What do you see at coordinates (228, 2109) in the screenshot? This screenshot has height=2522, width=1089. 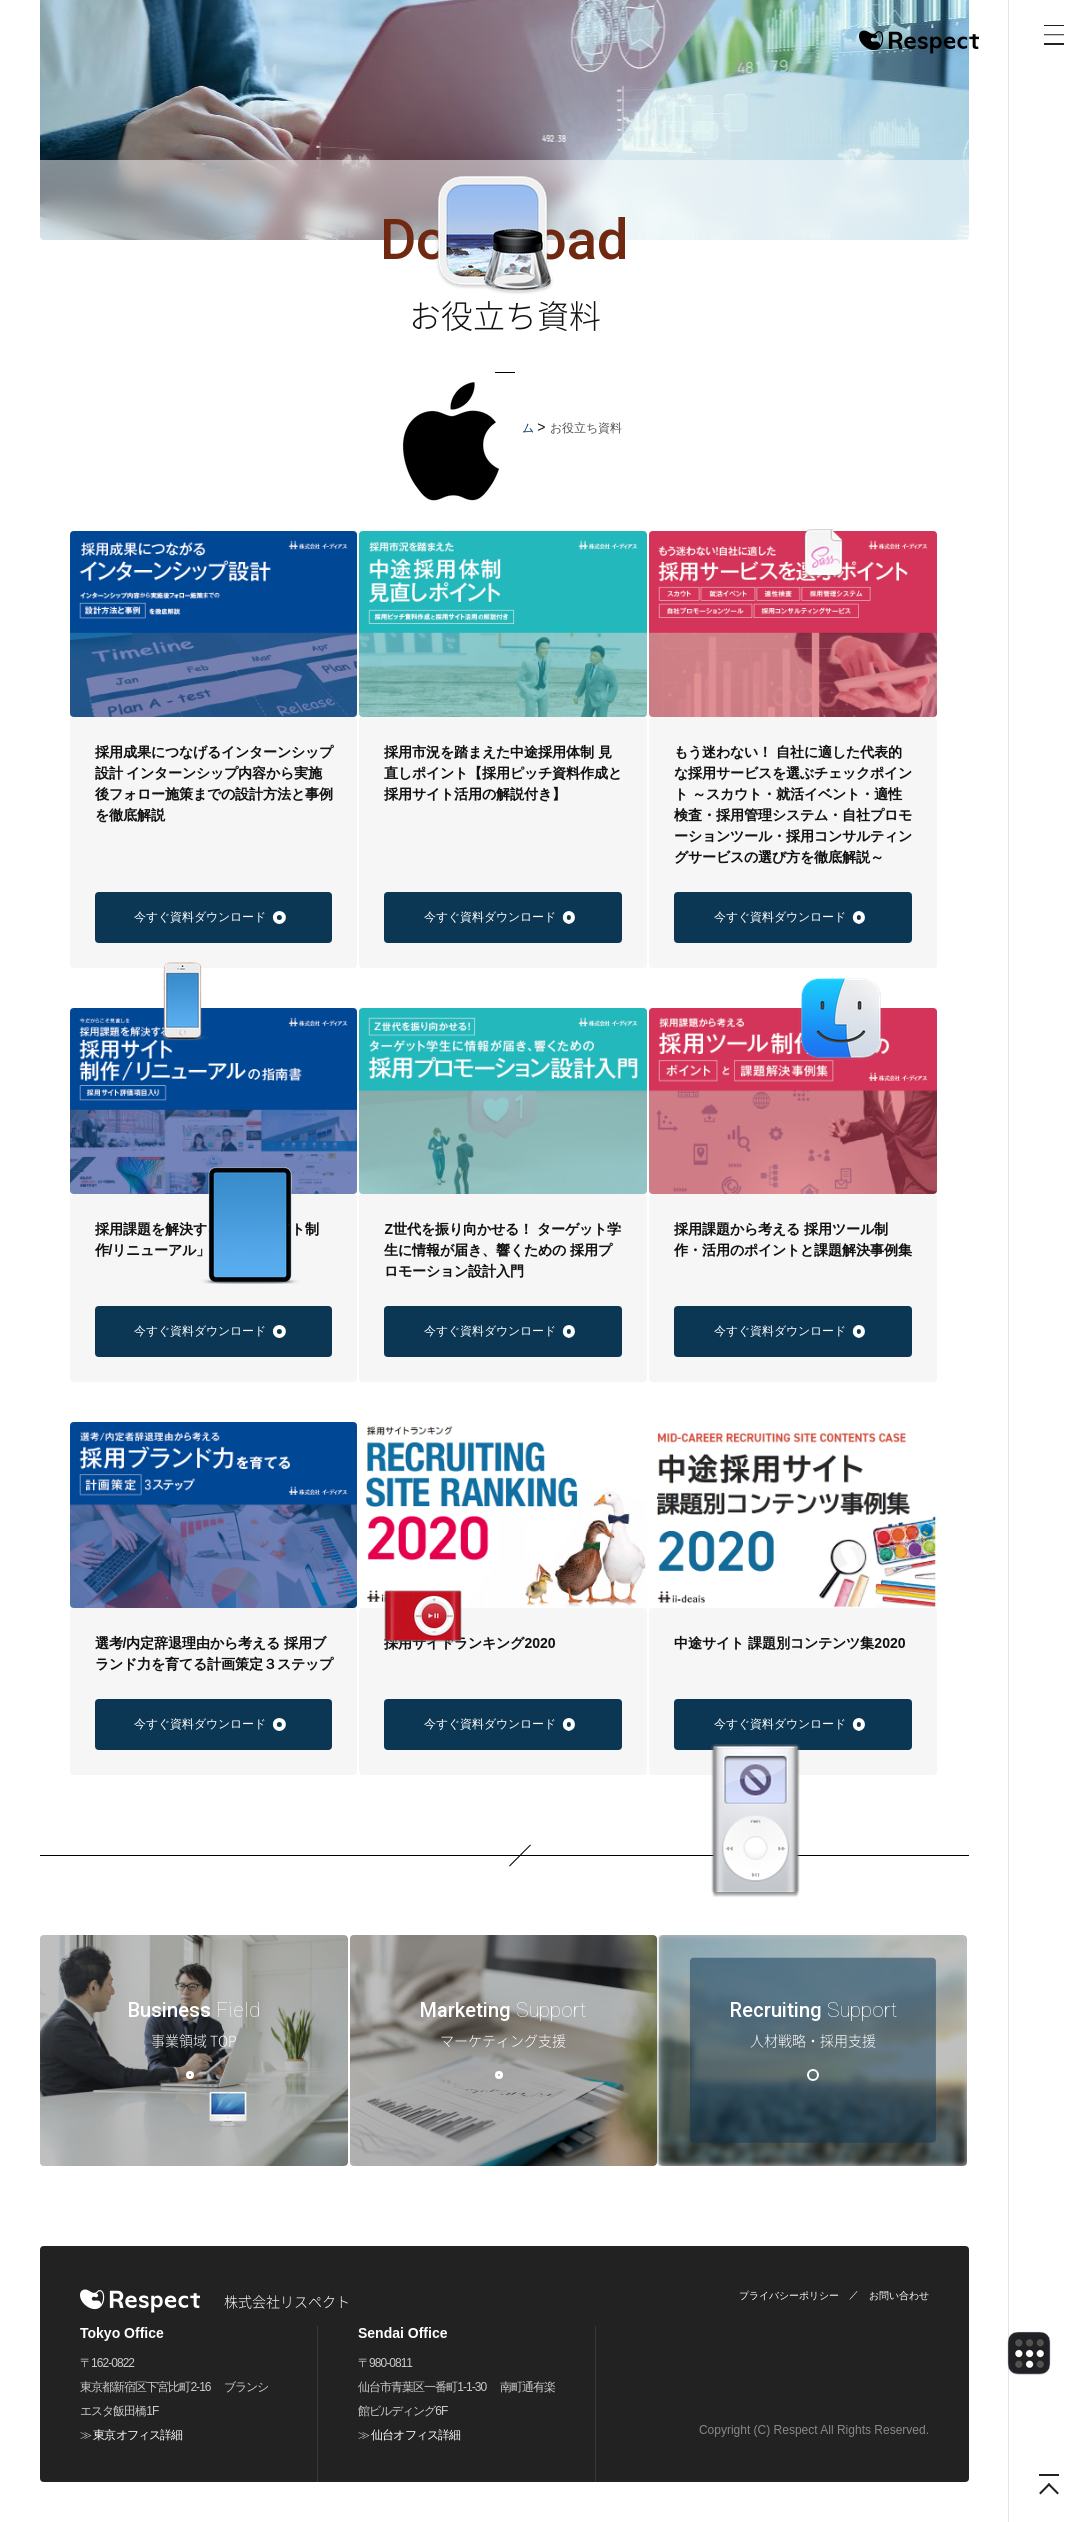 I see `represents an iMac computer in system settings` at bounding box center [228, 2109].